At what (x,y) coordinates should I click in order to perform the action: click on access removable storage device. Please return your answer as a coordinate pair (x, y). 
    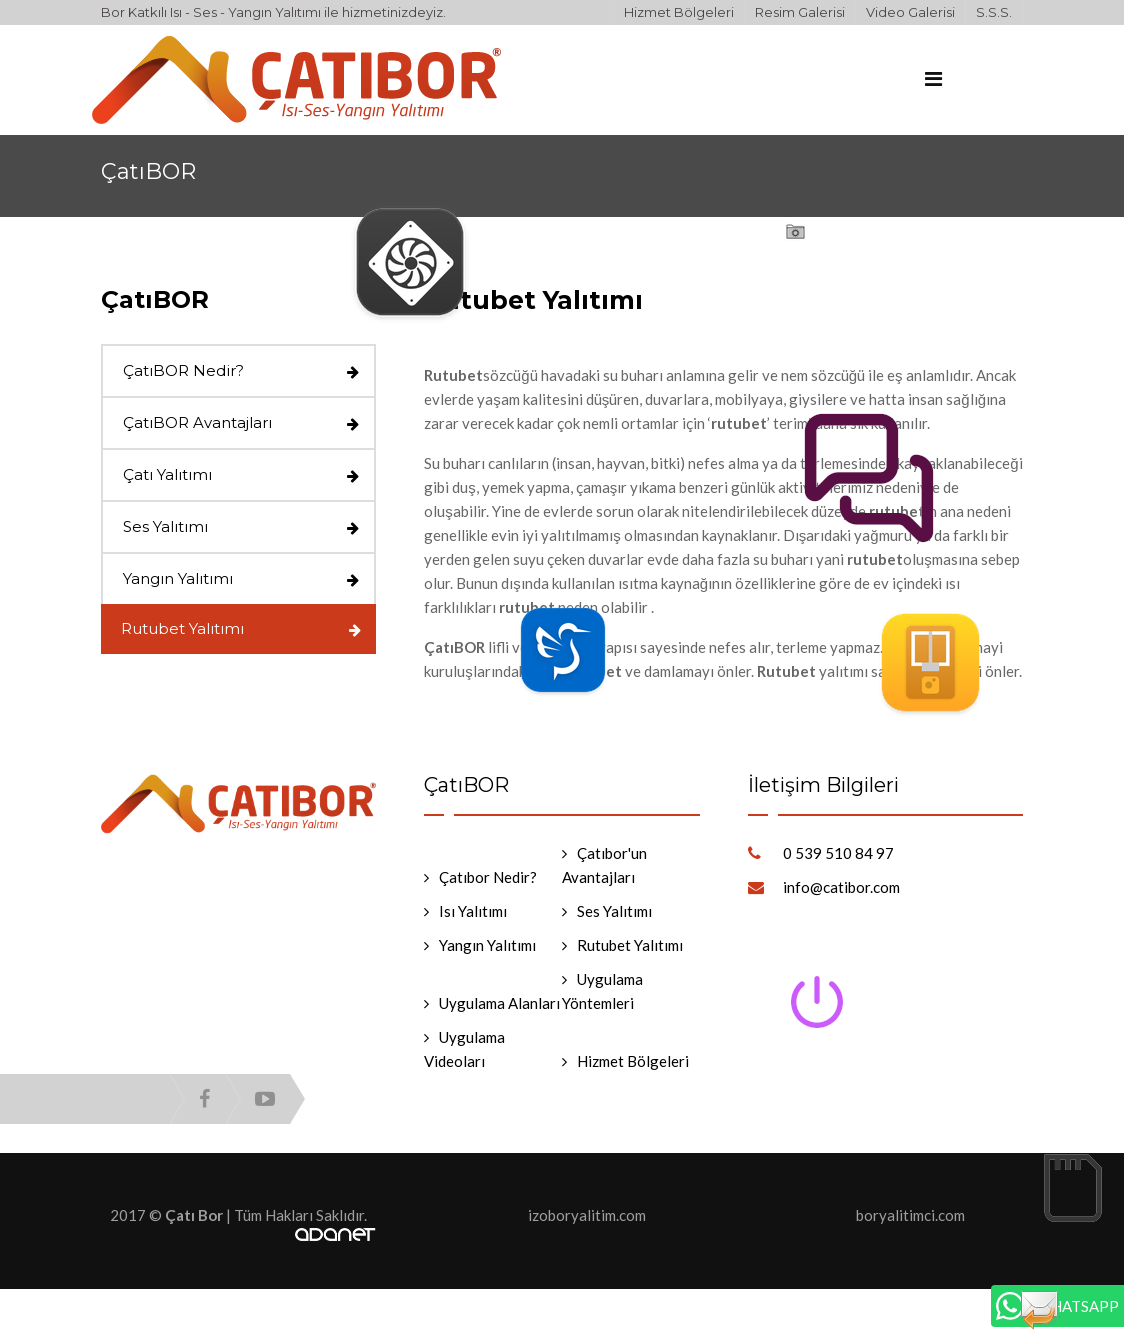
    Looking at the image, I should click on (1070, 1185).